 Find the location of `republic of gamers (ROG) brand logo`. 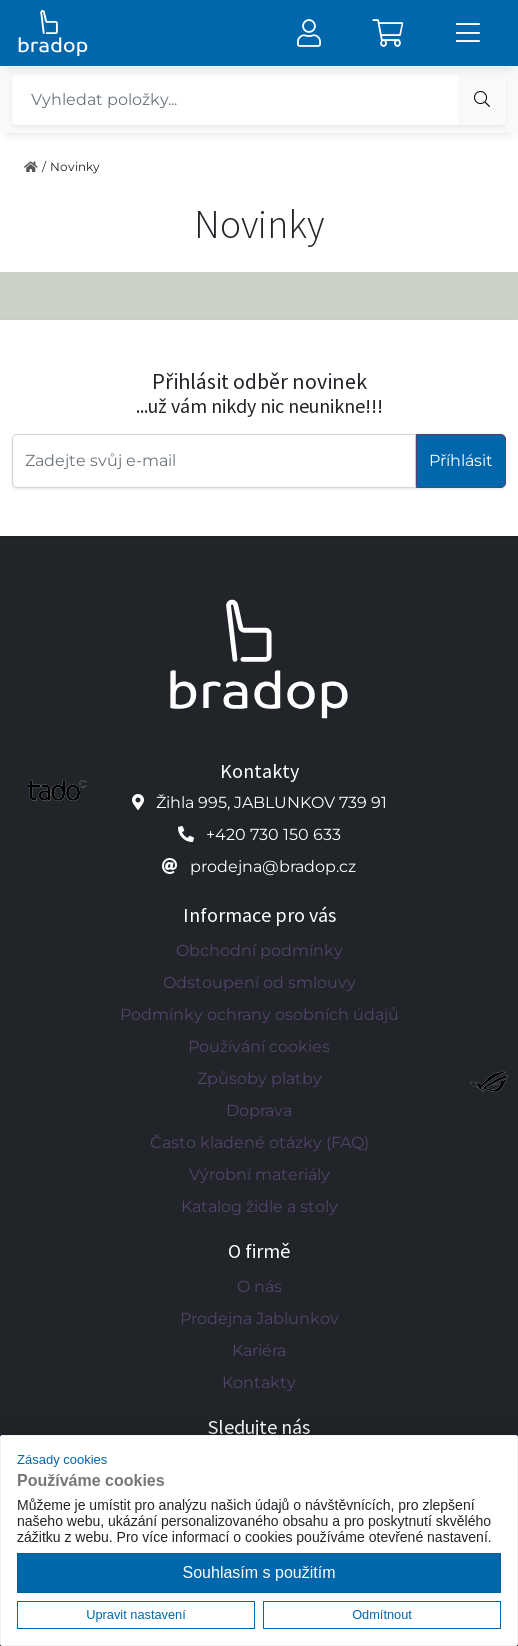

republic of gamers (ROG) brand logo is located at coordinates (489, 1082).